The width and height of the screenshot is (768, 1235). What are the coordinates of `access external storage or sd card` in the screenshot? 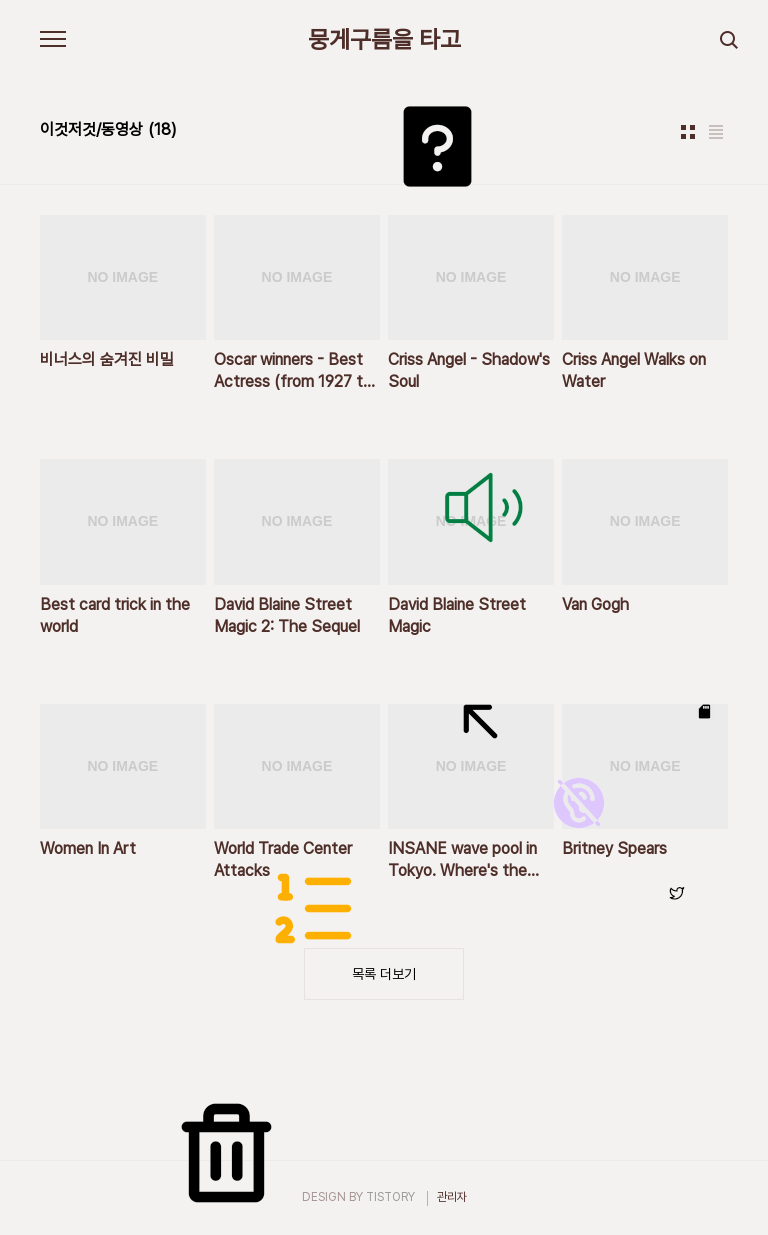 It's located at (704, 711).